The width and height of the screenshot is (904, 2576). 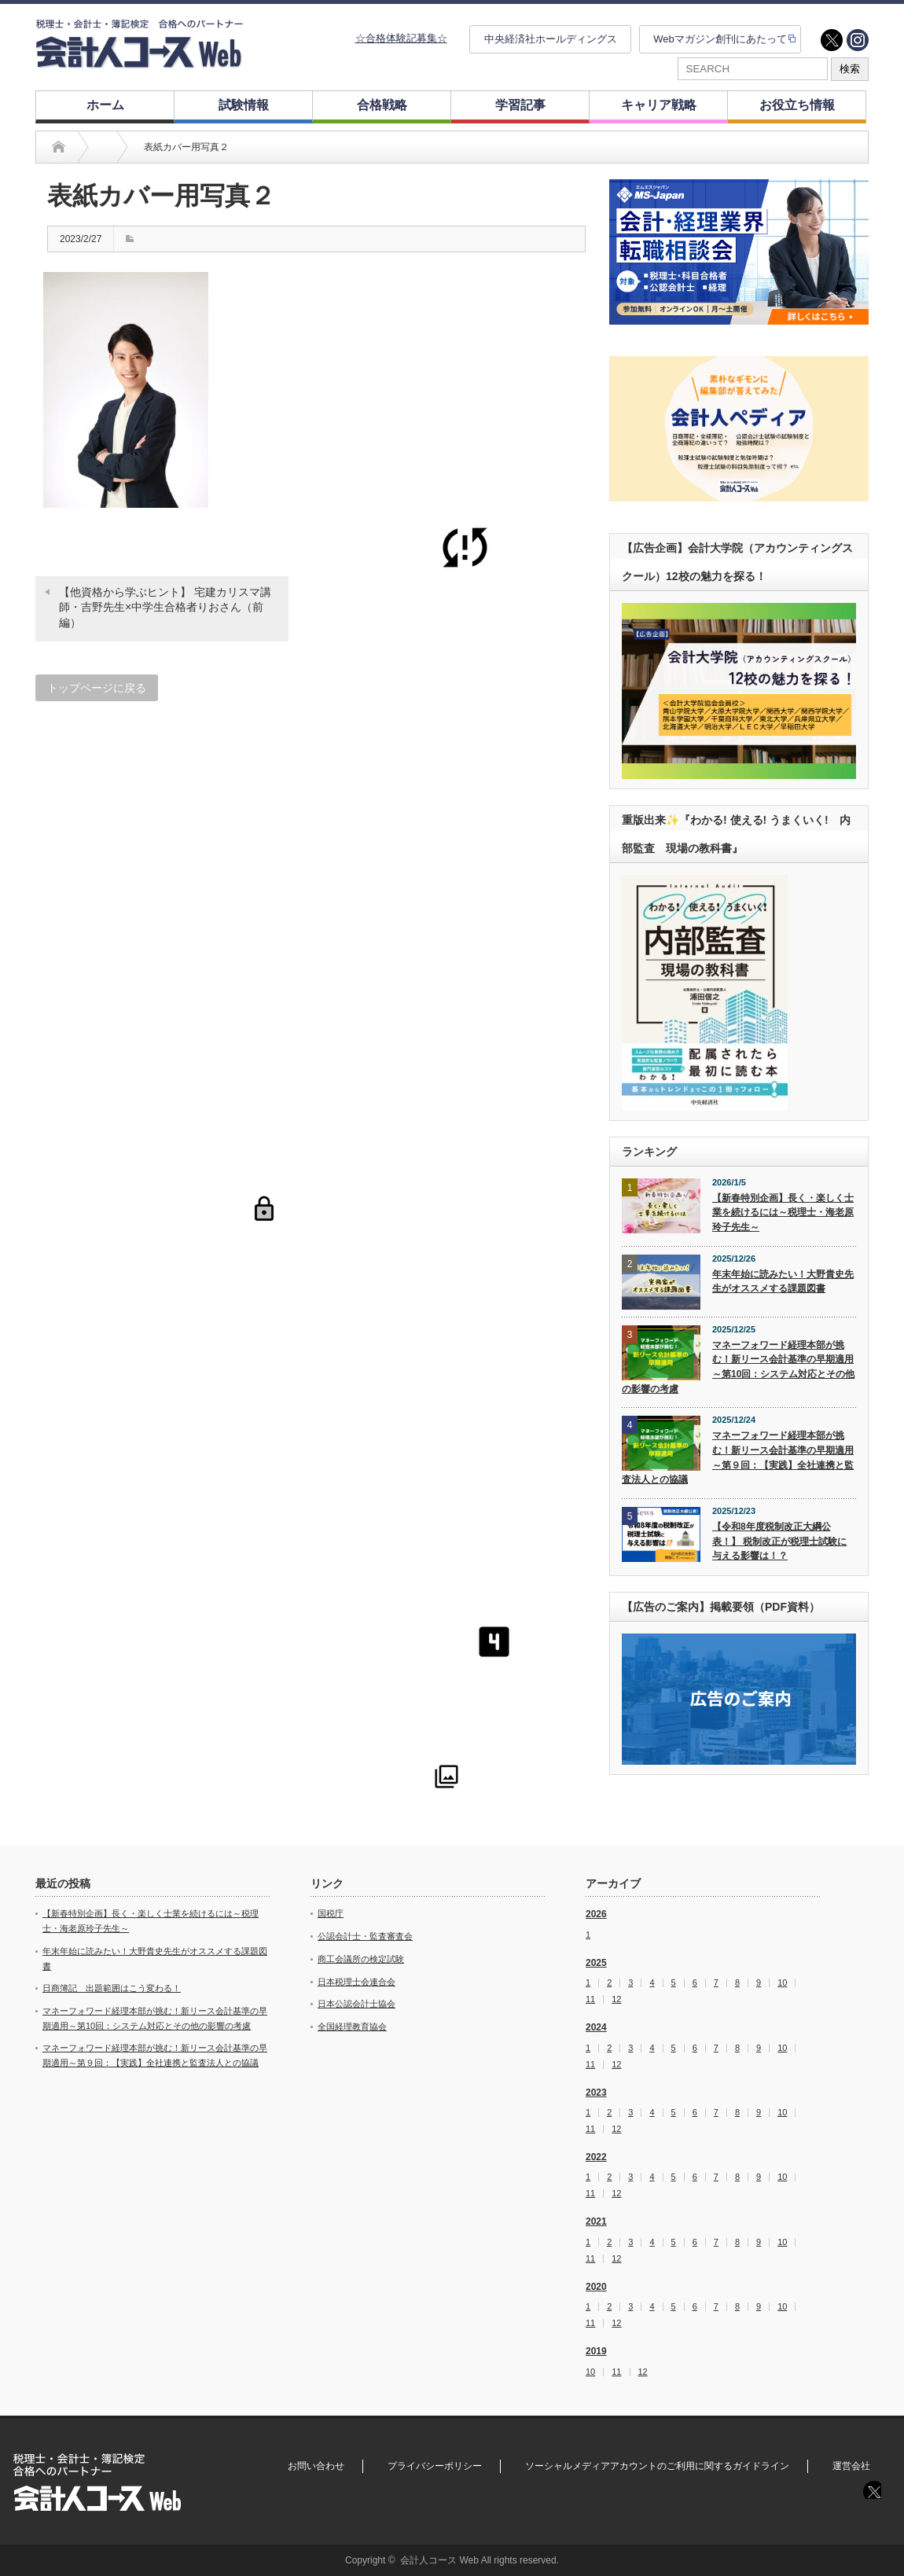 I want to click on filter or sort images in a gallery, so click(x=446, y=1777).